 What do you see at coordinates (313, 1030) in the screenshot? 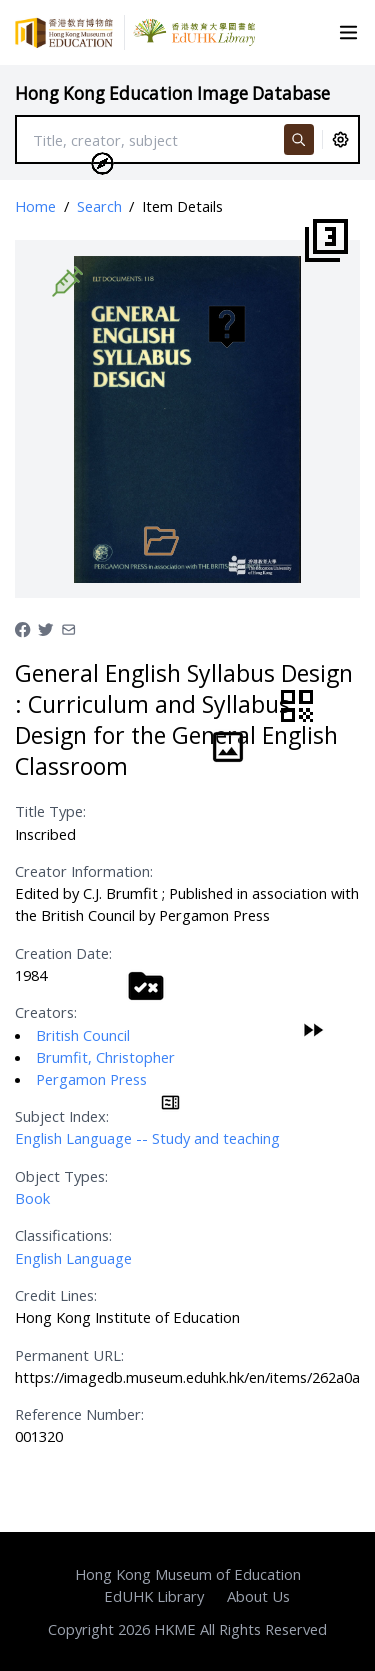
I see `skip forward in media playback` at bounding box center [313, 1030].